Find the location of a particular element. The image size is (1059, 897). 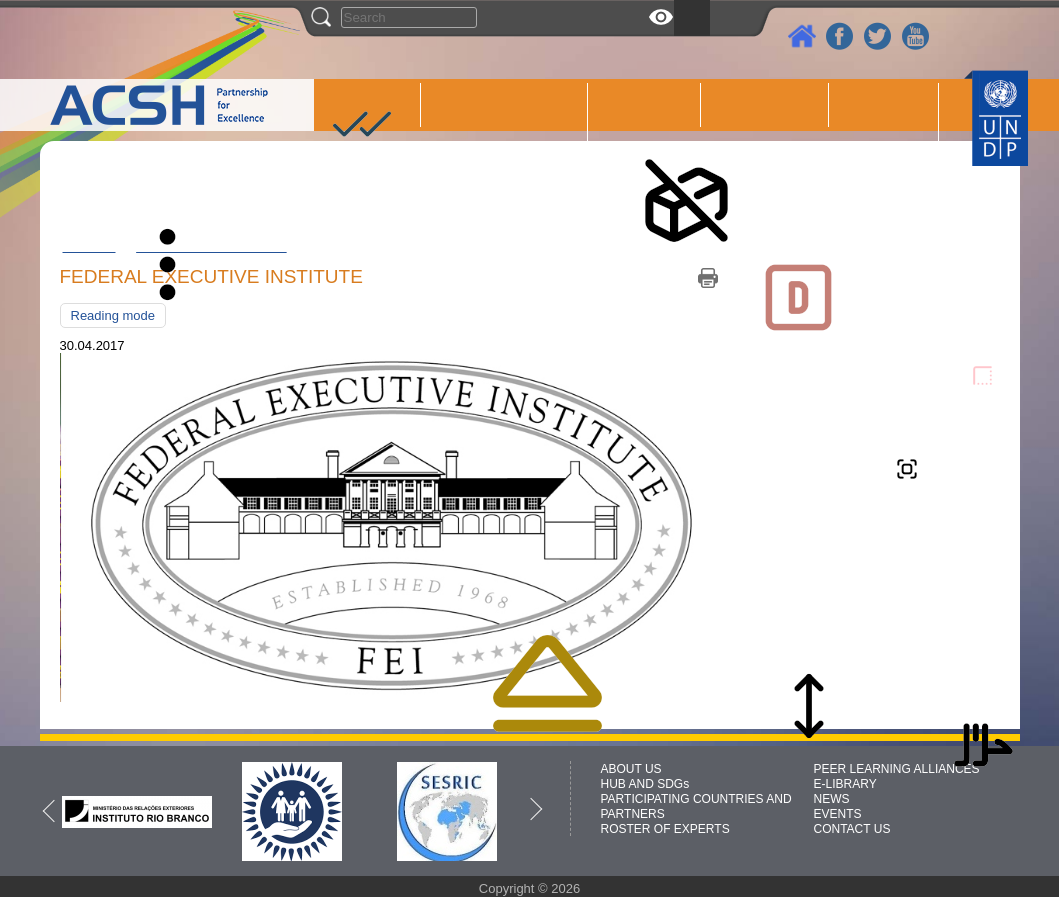

switch to arabic language is located at coordinates (982, 745).